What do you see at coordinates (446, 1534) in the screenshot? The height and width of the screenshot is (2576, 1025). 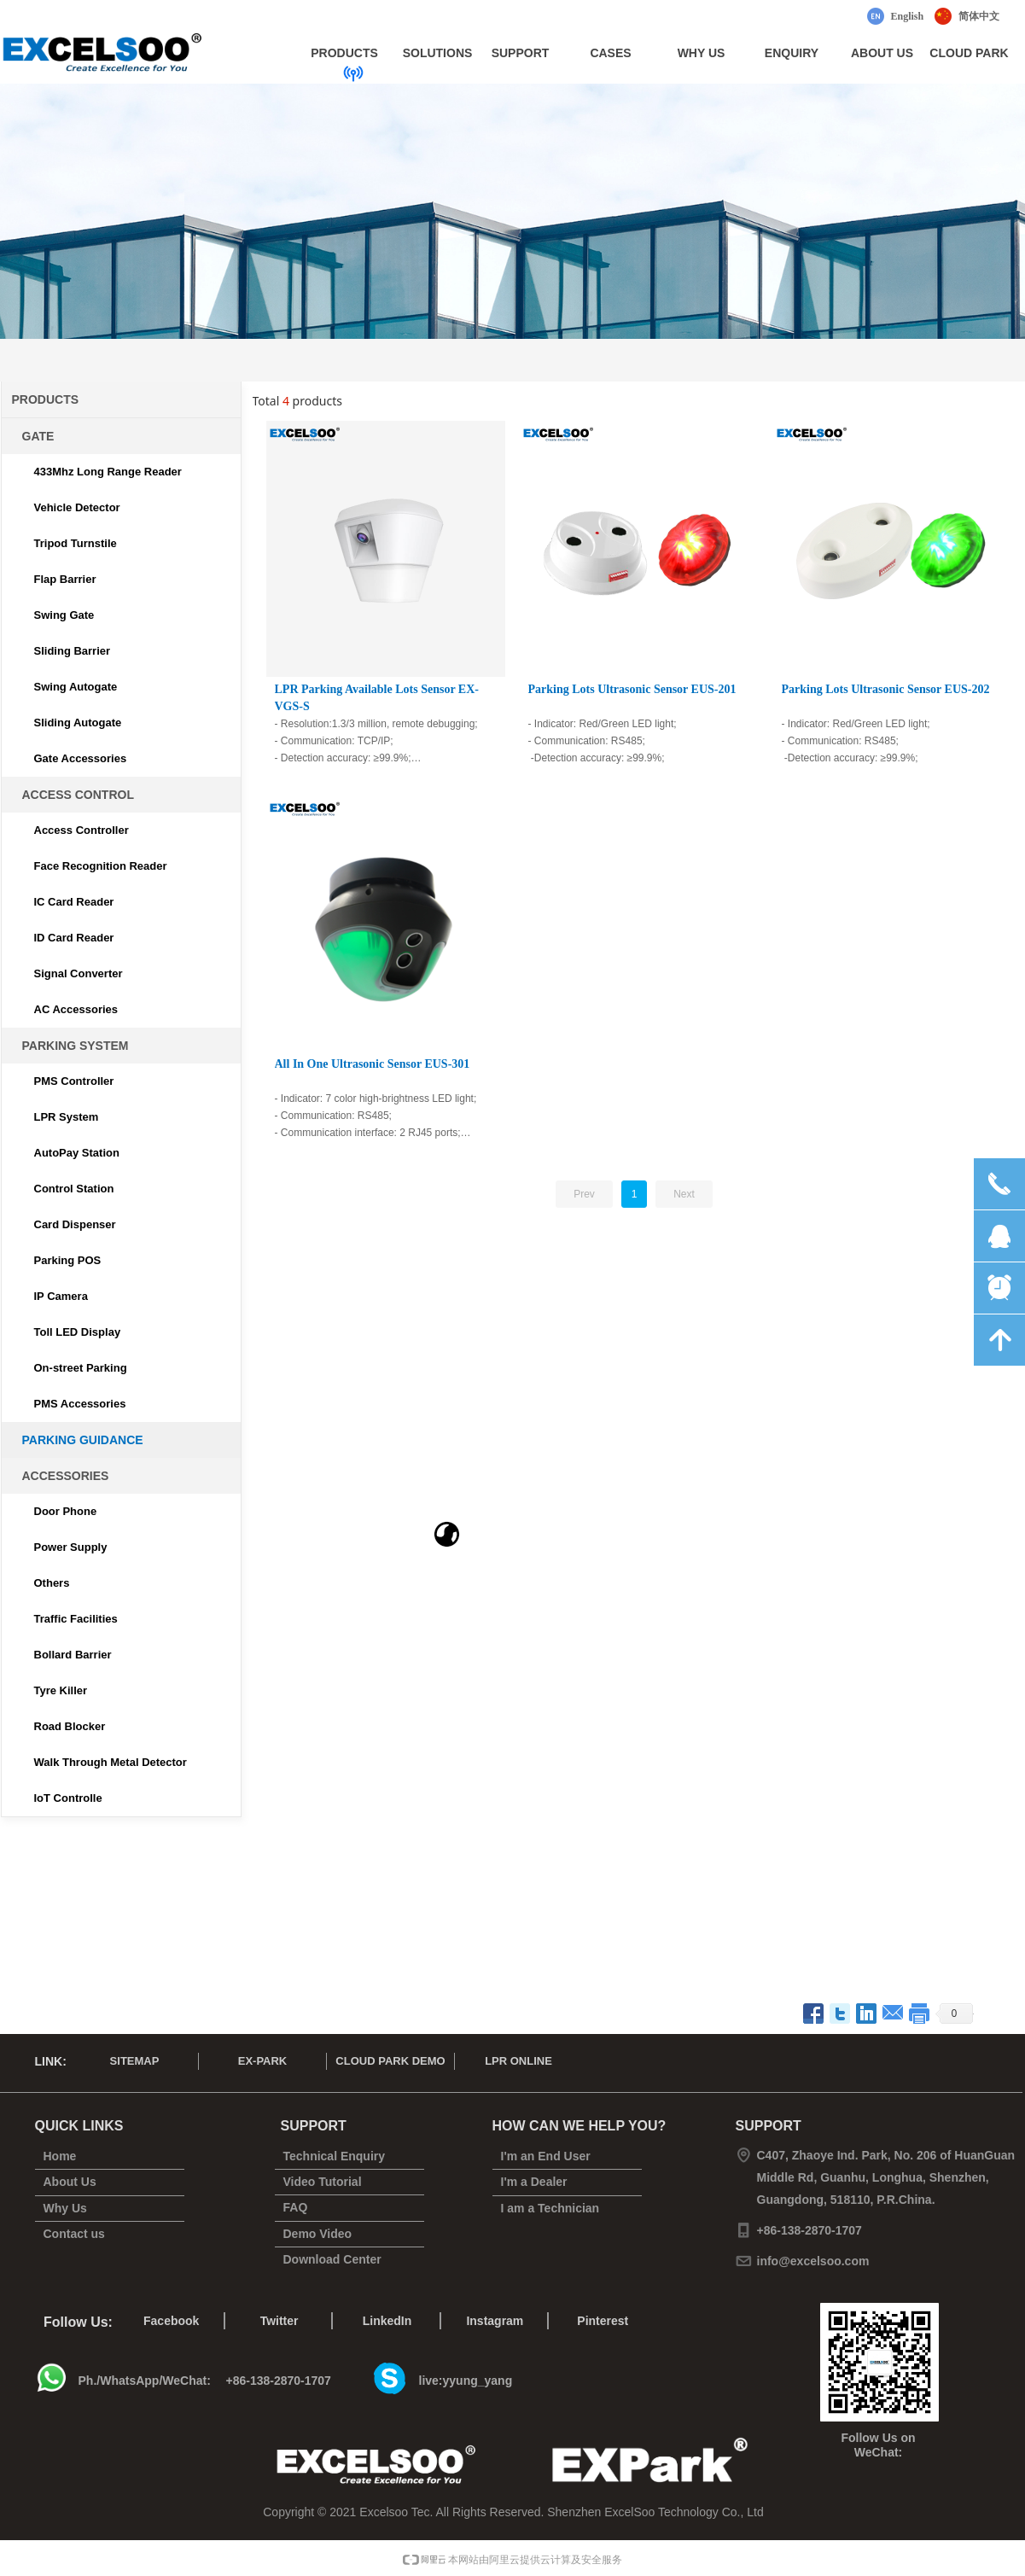 I see `access global or international settings` at bounding box center [446, 1534].